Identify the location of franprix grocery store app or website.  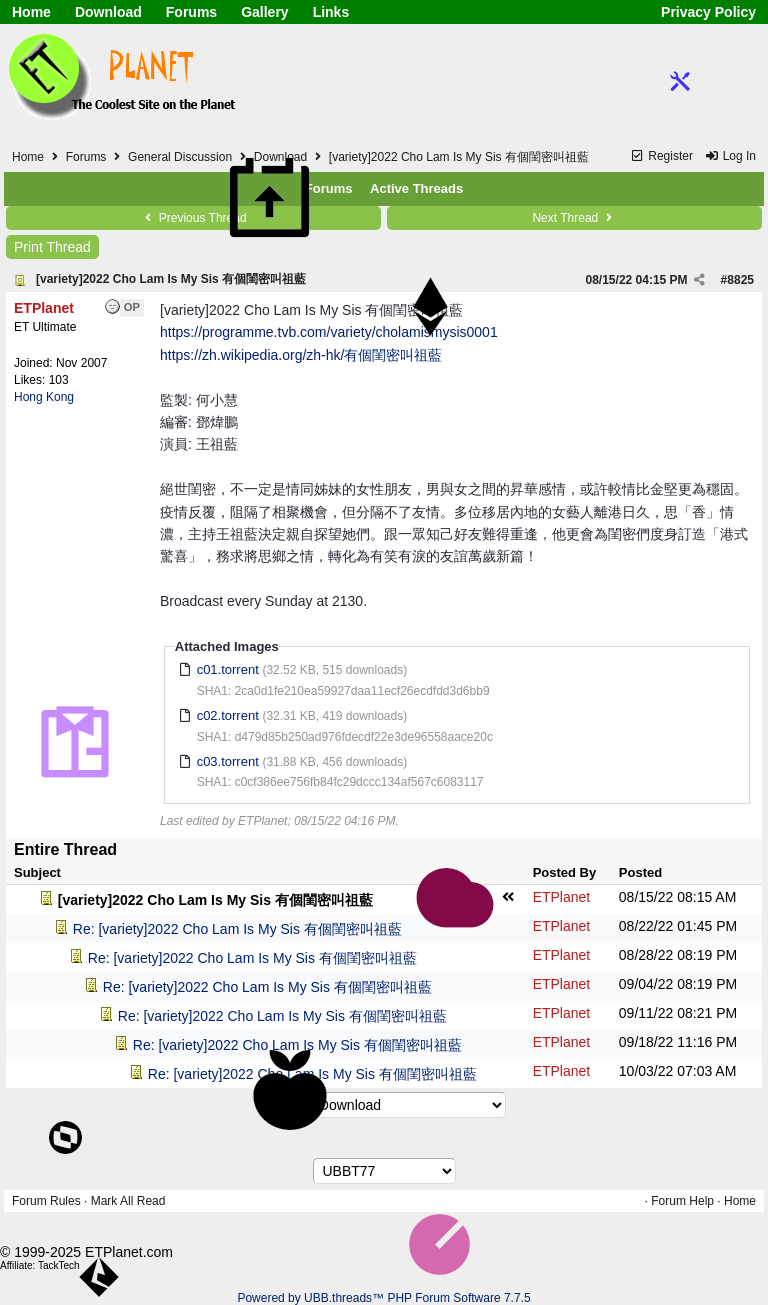
(290, 1090).